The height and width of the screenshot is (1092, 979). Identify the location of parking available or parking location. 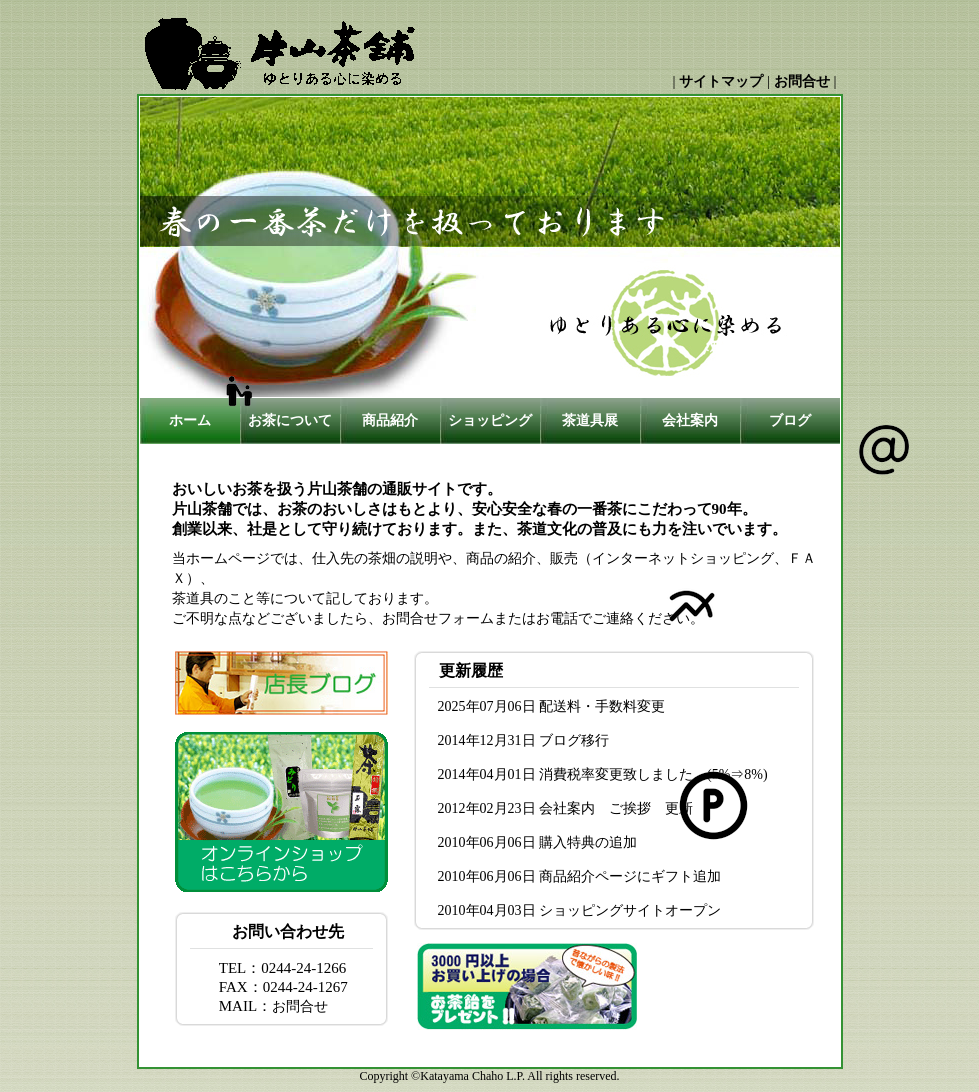
(713, 805).